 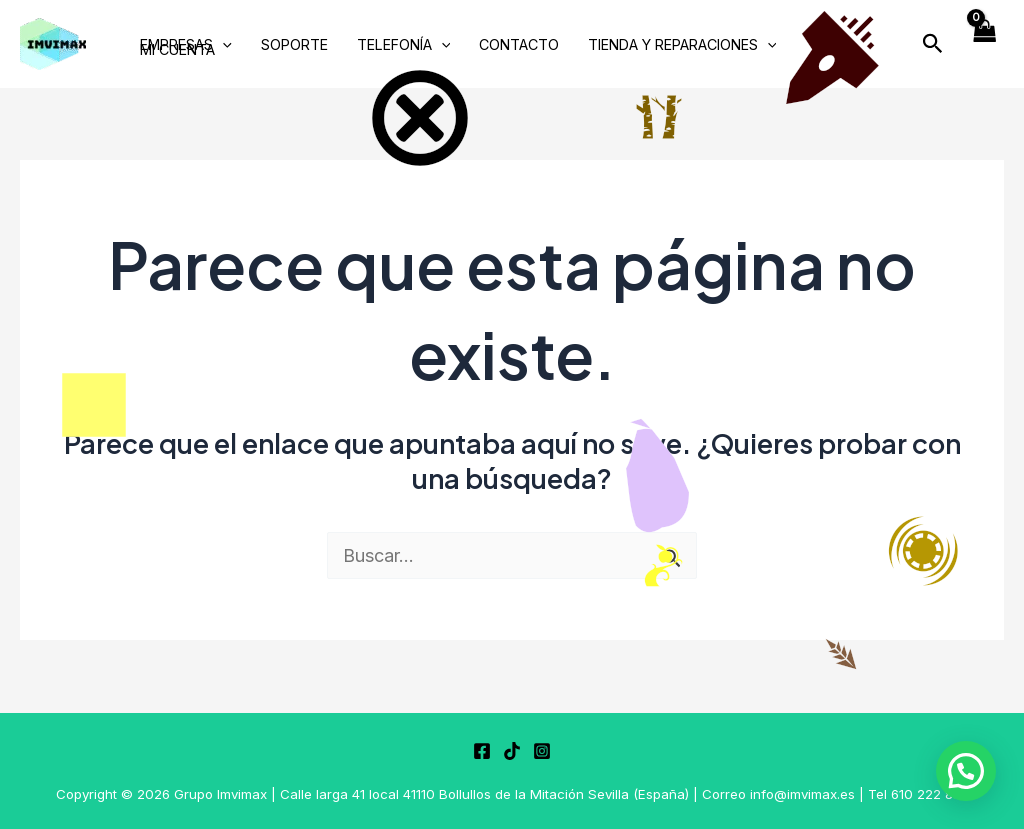 What do you see at coordinates (657, 475) in the screenshot?
I see `select Sri Lanka as your country or region` at bounding box center [657, 475].